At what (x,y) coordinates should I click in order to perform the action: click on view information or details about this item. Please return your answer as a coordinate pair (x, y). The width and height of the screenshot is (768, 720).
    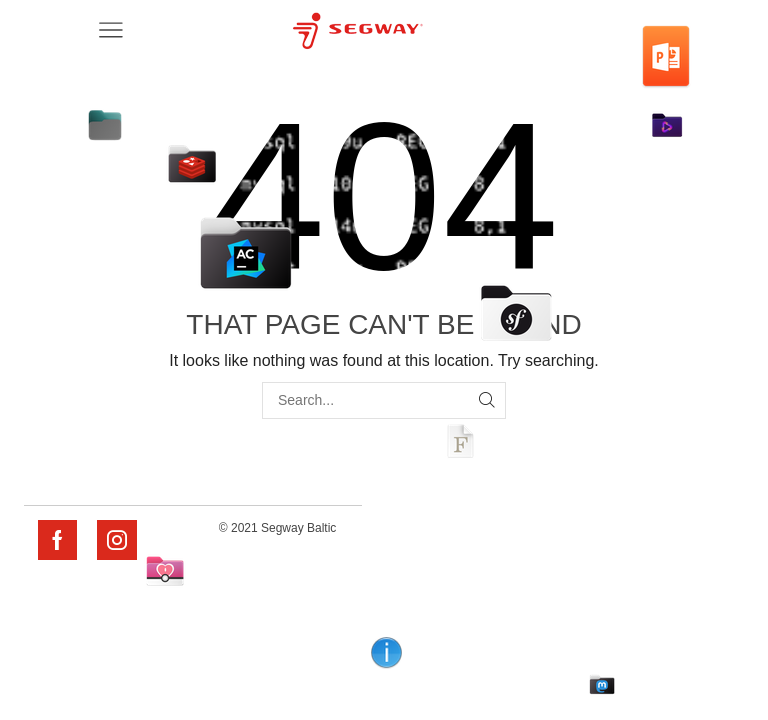
    Looking at the image, I should click on (386, 652).